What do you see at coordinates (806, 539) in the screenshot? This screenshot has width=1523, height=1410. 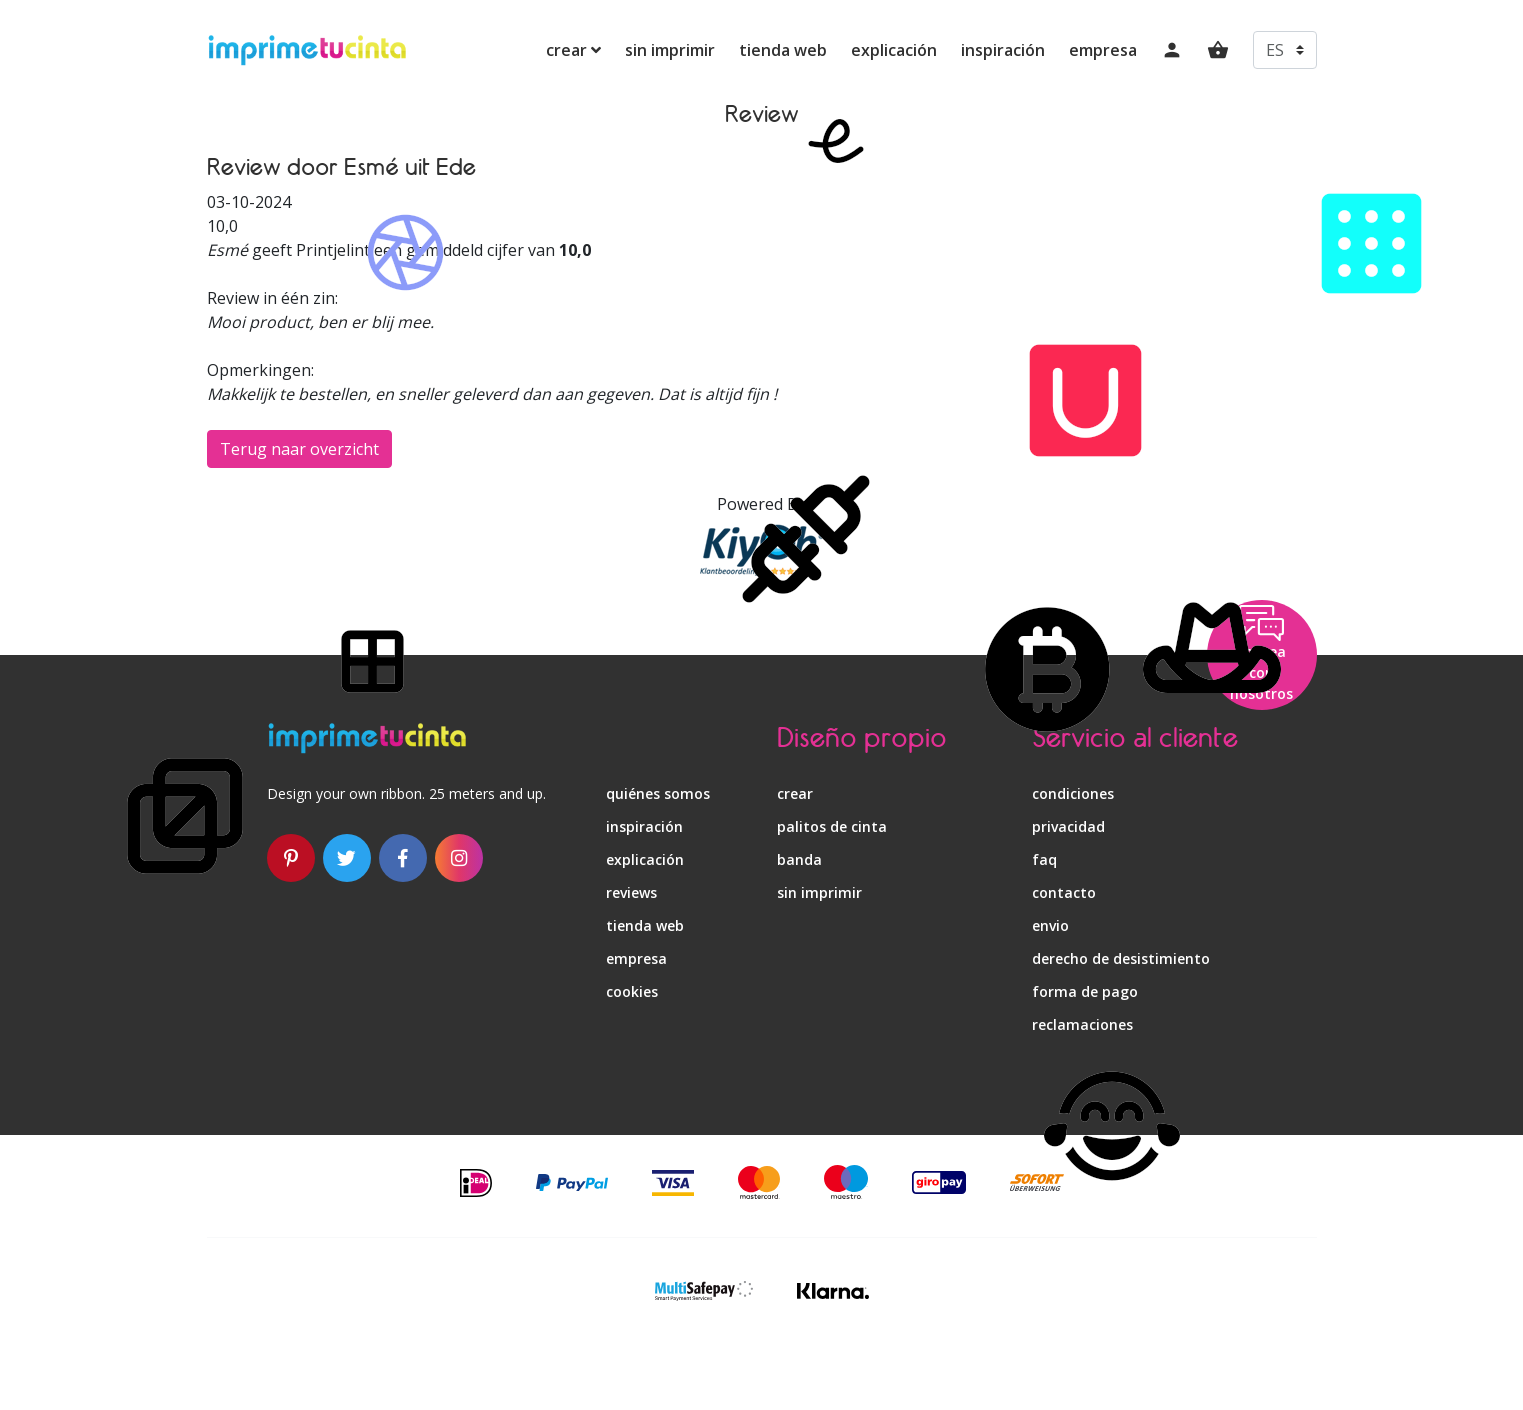 I see `connect or establish a connection` at bounding box center [806, 539].